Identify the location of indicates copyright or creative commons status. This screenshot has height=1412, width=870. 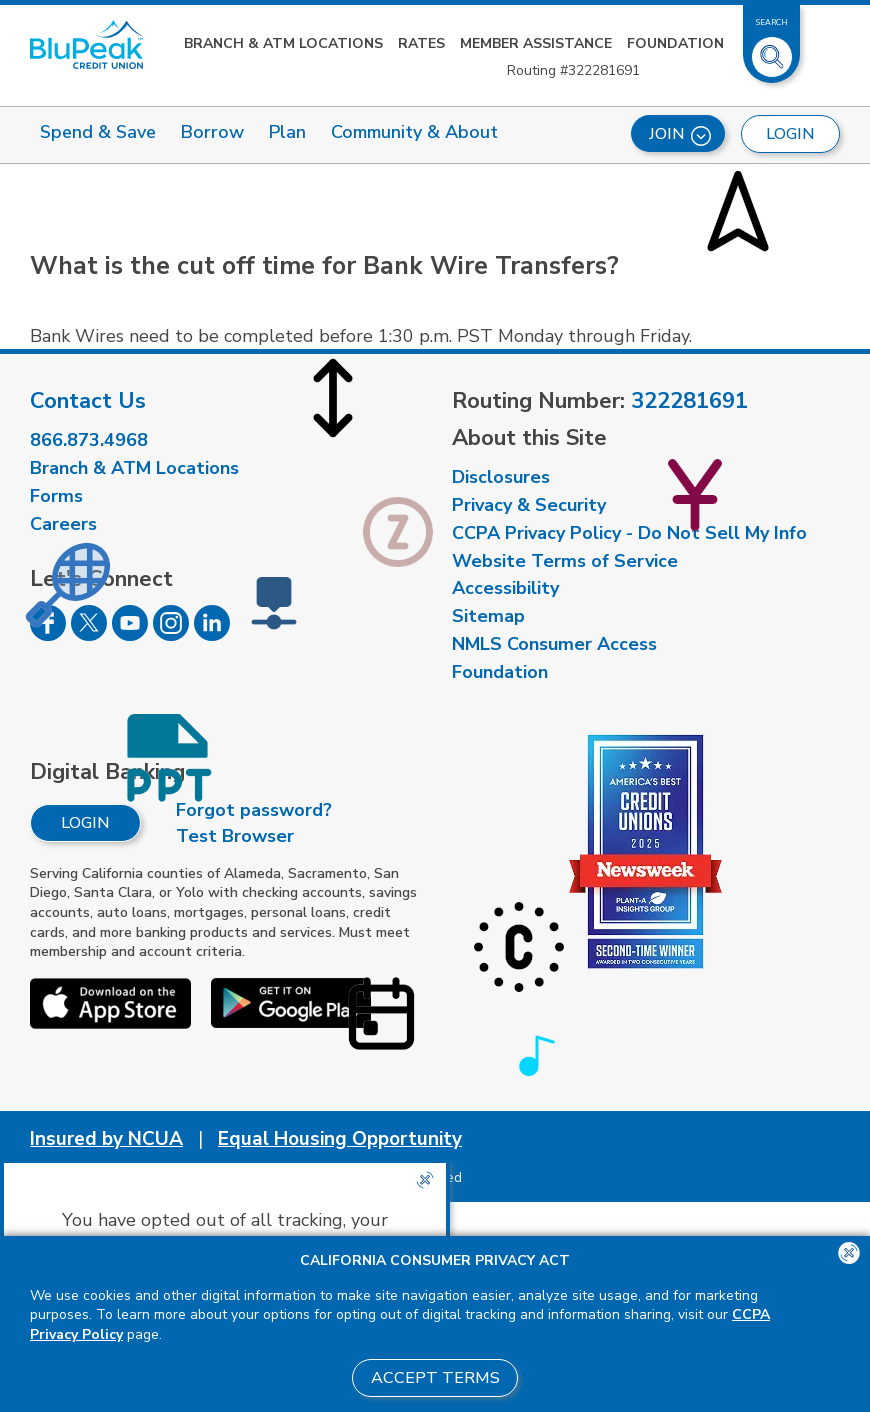
(519, 947).